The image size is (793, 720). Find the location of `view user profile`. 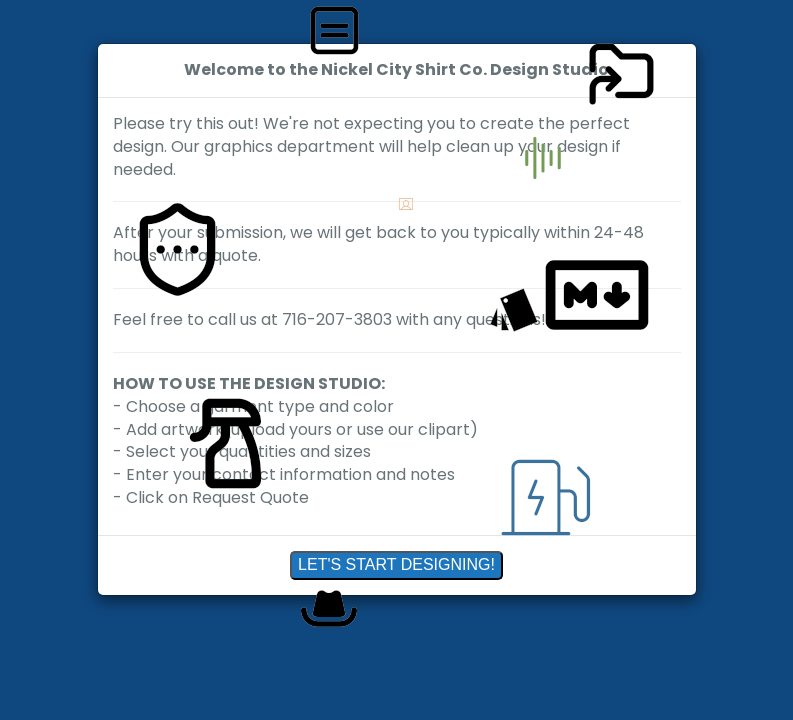

view user profile is located at coordinates (406, 204).